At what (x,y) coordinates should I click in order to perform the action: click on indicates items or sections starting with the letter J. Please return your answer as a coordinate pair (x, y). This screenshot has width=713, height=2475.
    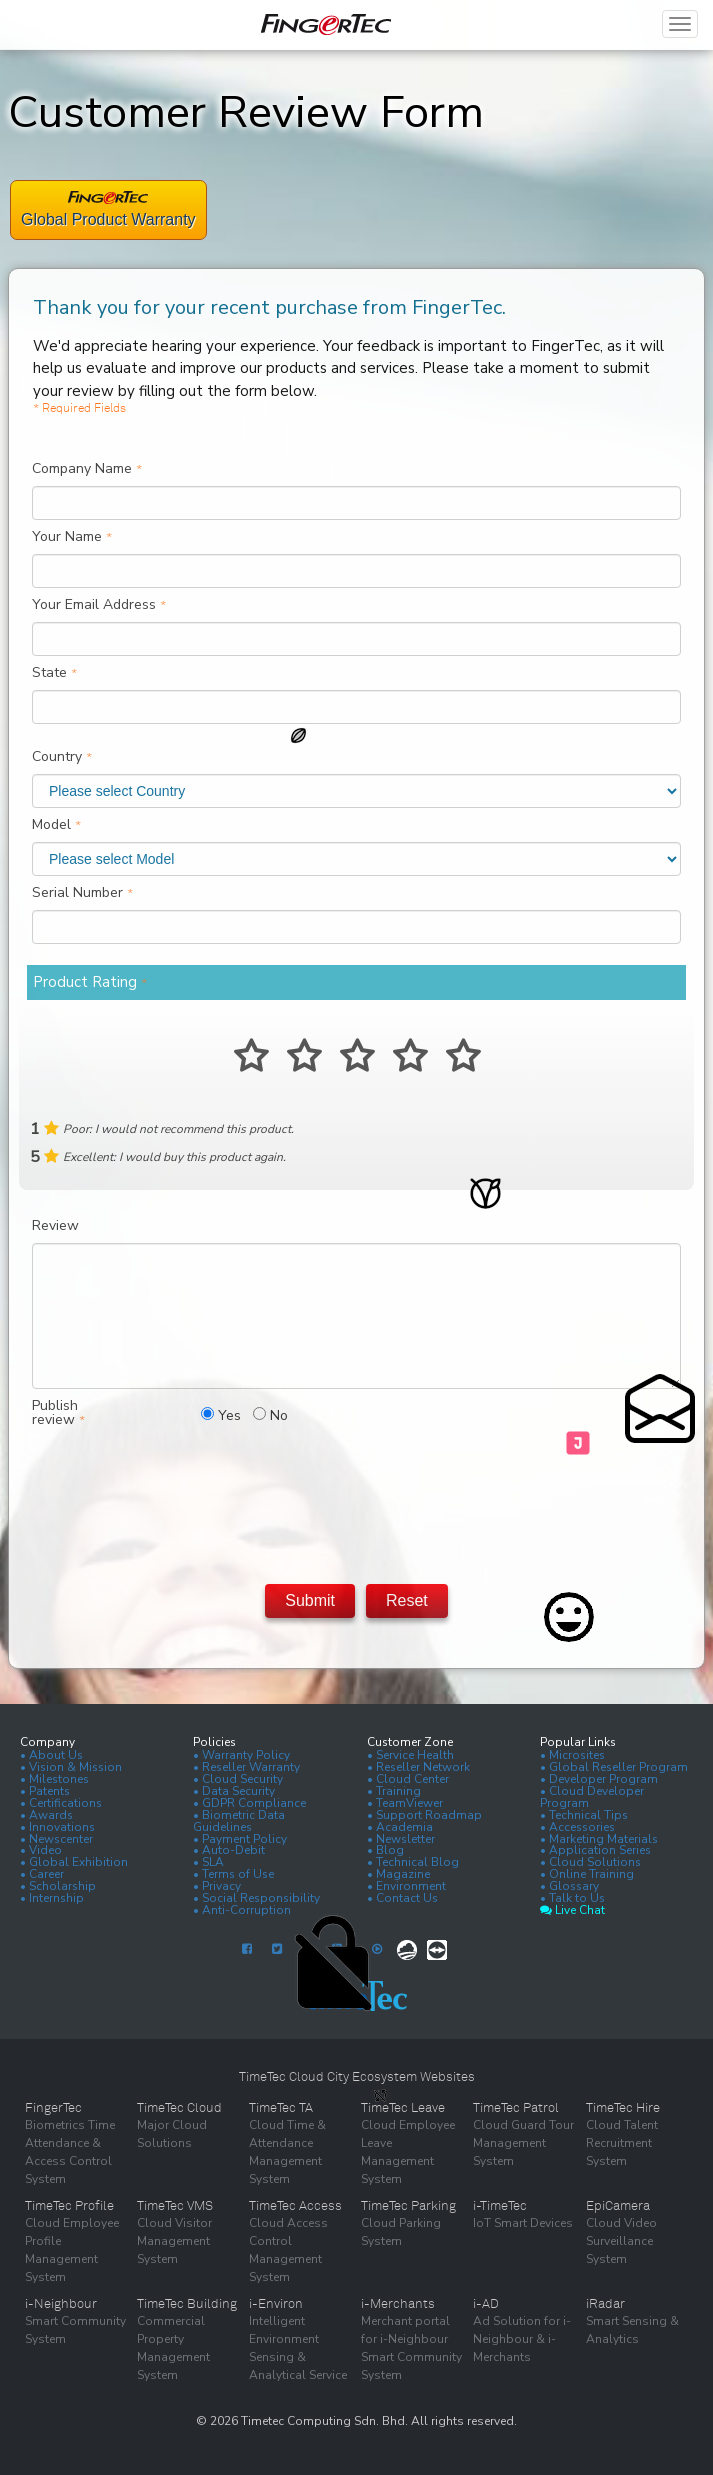
    Looking at the image, I should click on (578, 1443).